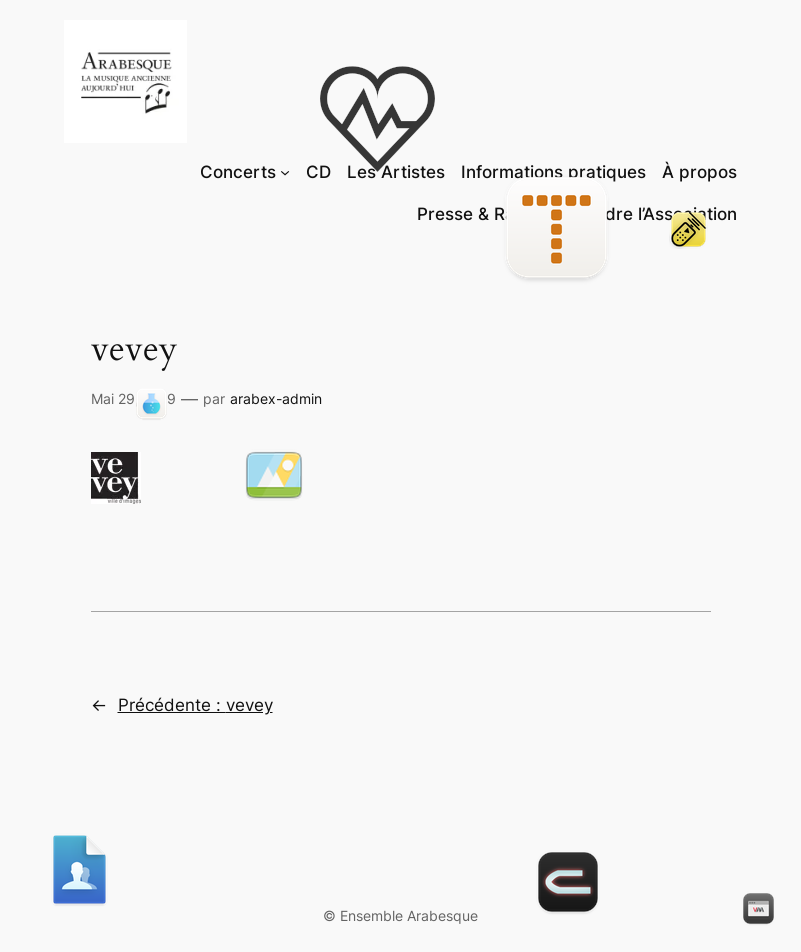 The width and height of the screenshot is (801, 952). Describe the element at coordinates (758, 908) in the screenshot. I see `open virtual machine preferences` at that location.